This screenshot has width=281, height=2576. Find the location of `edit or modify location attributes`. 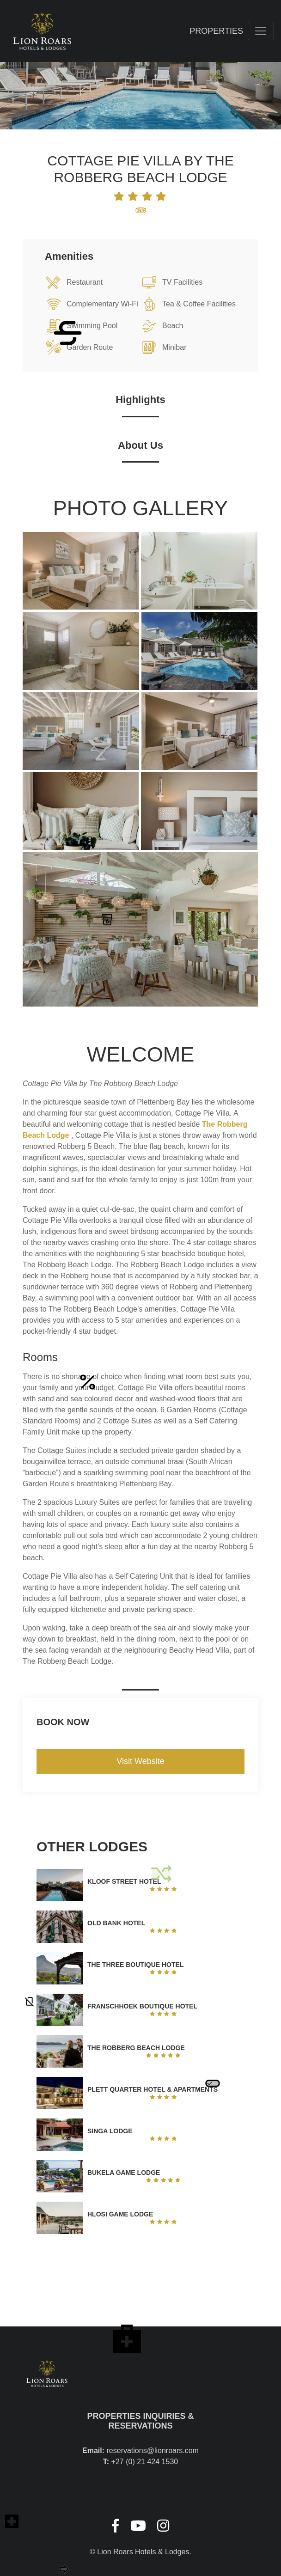

edit or modify location attributes is located at coordinates (213, 2083).